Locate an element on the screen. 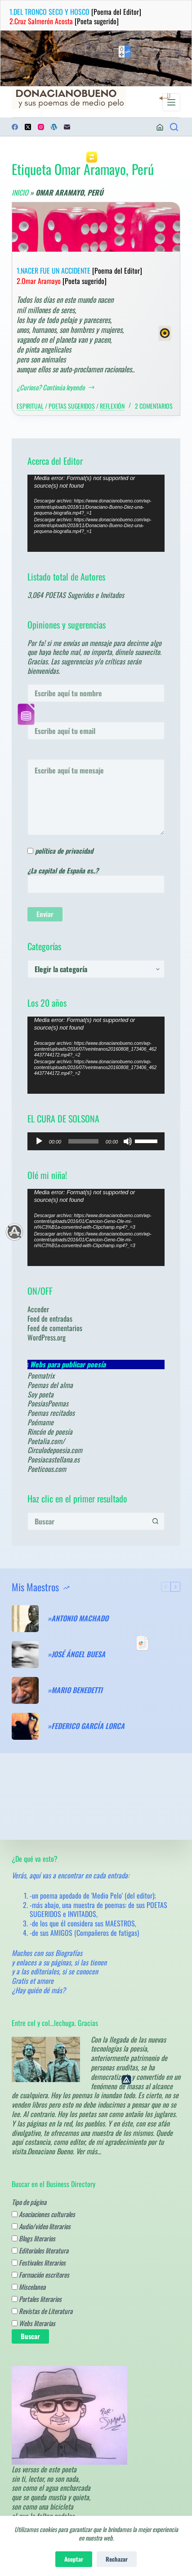  reply to all recipients of an email is located at coordinates (164, 96).